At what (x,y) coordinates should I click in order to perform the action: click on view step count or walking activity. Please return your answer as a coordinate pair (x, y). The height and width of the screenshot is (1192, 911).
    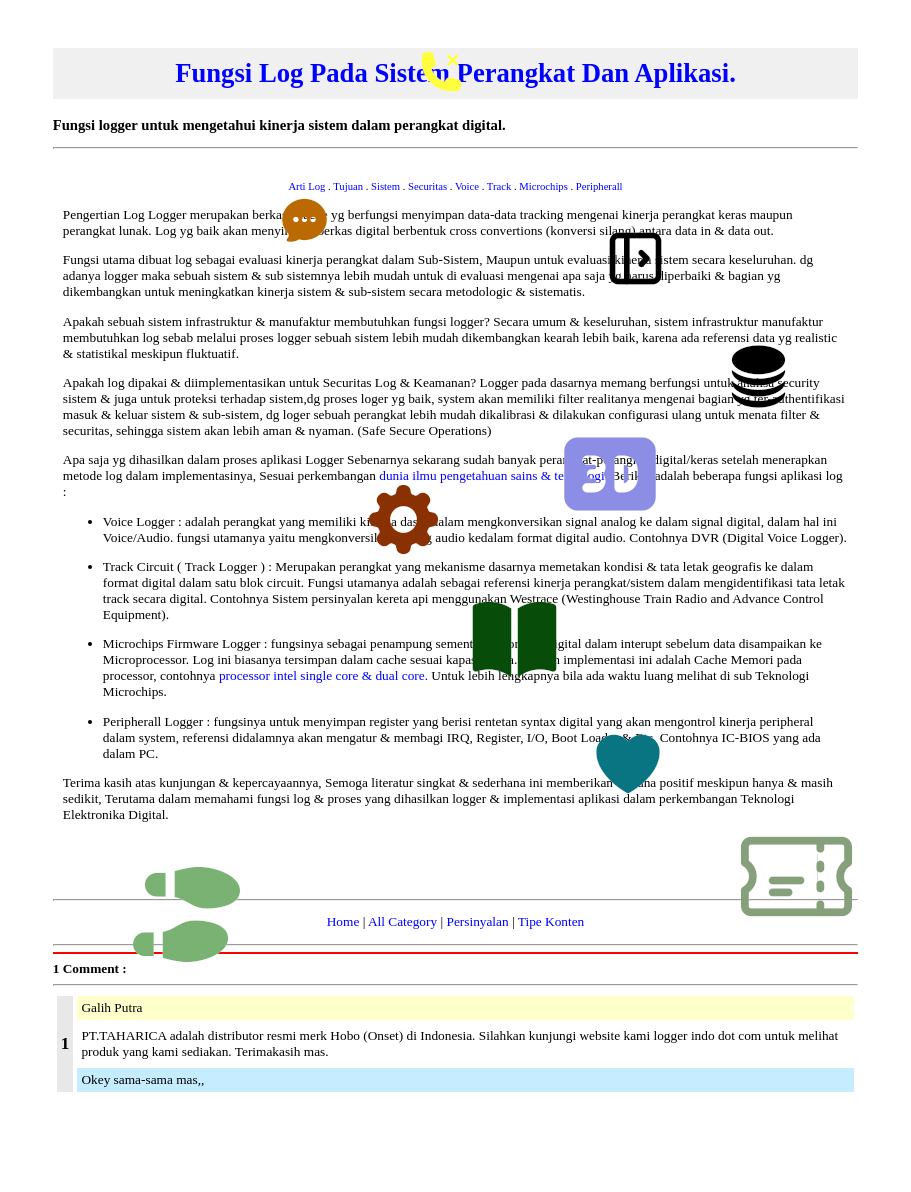
    Looking at the image, I should click on (186, 914).